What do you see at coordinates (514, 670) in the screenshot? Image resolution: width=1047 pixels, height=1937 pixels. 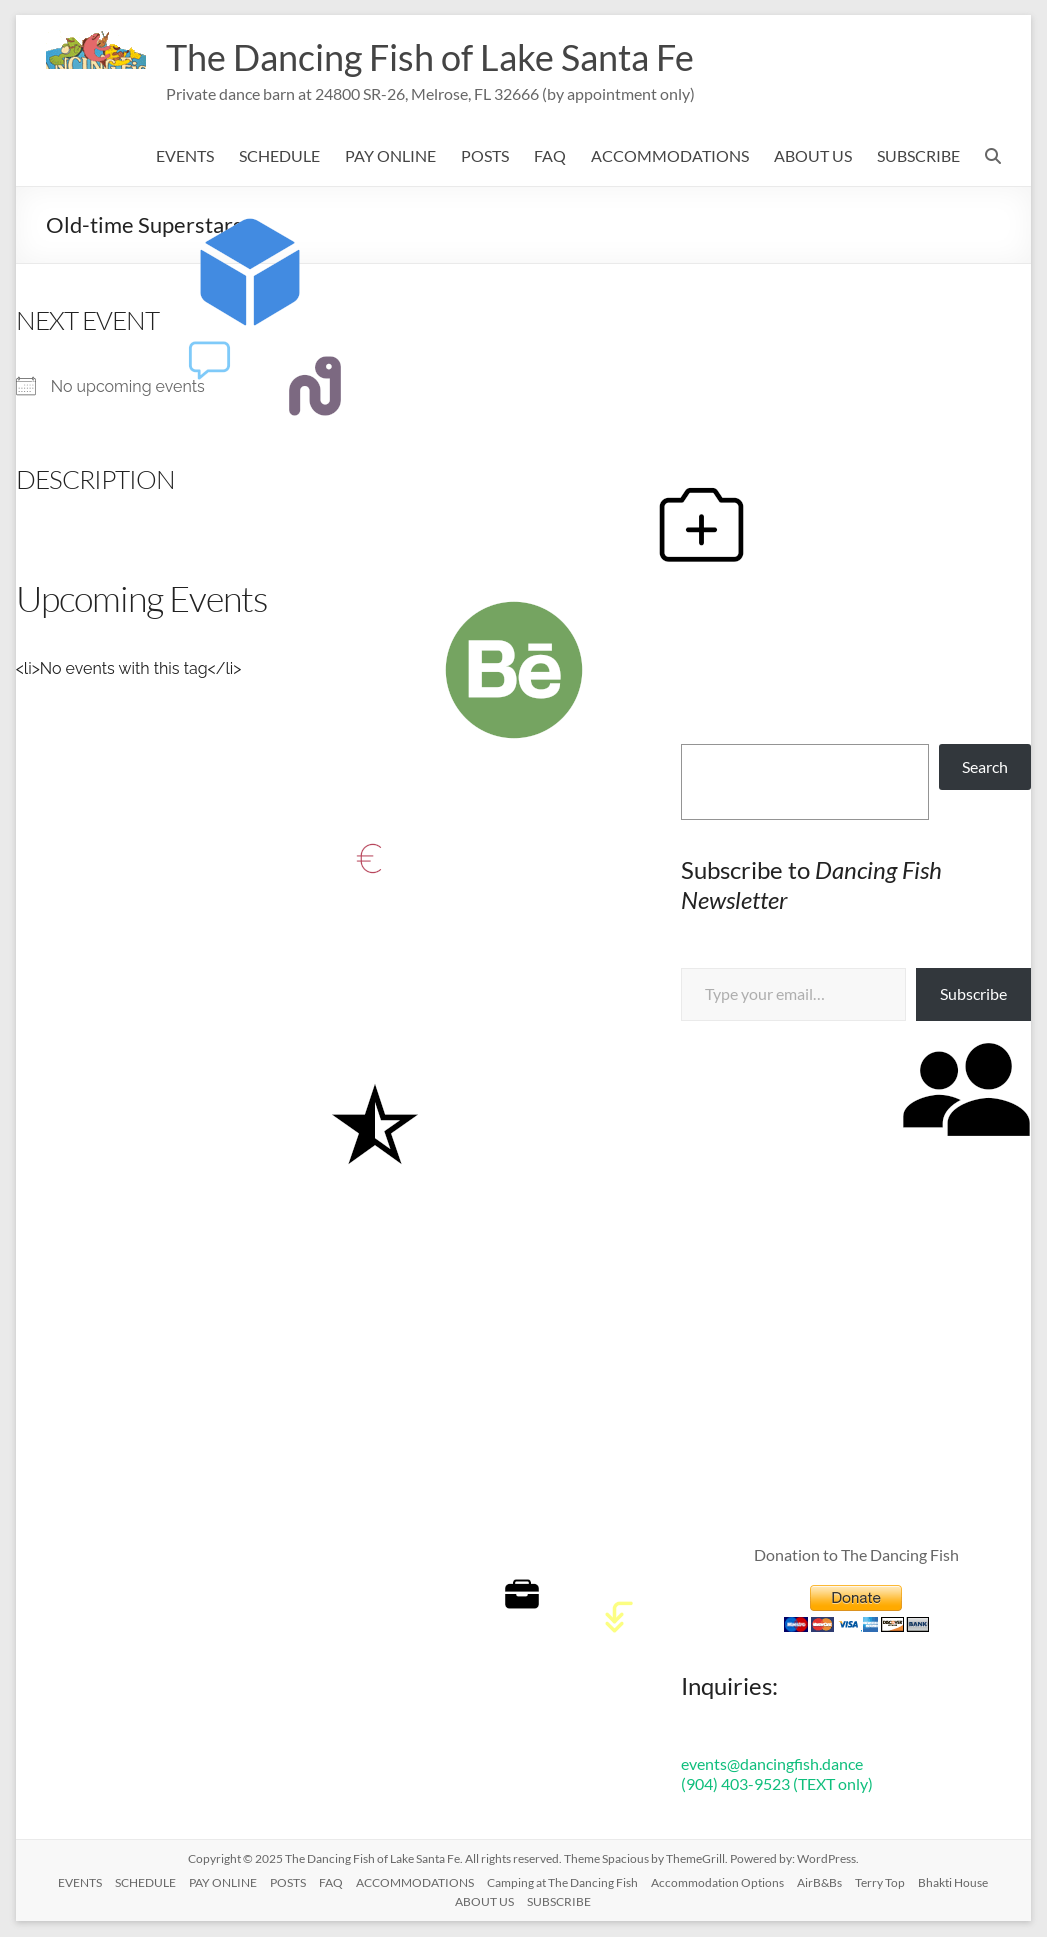 I see `visit Behance profile or portfolio` at bounding box center [514, 670].